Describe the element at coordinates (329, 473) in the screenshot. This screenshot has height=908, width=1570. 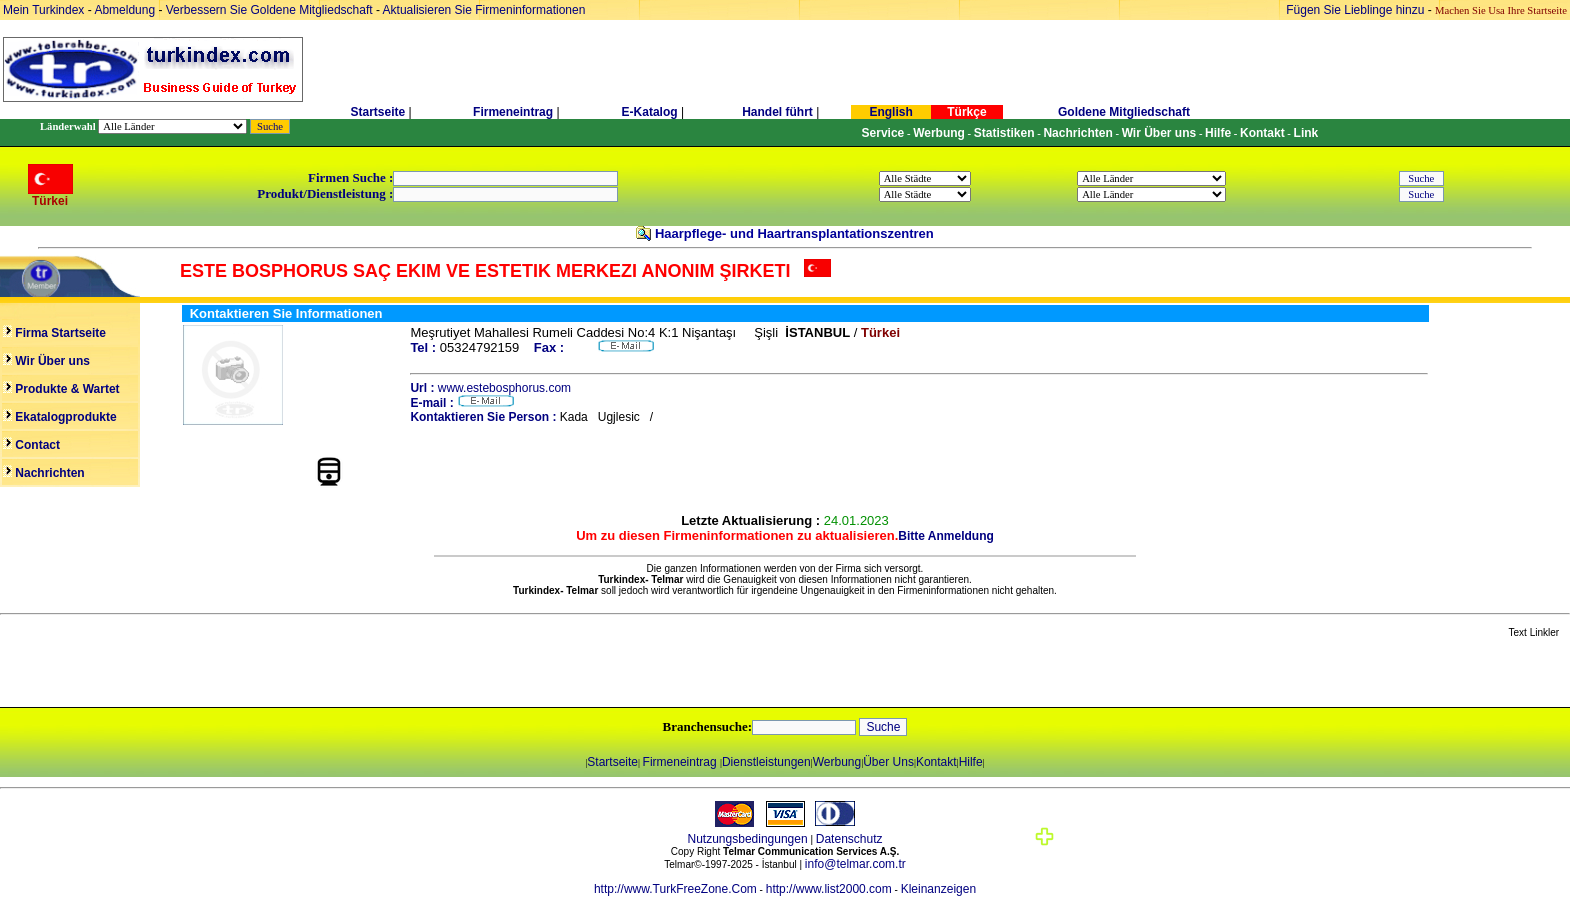
I see `get railway or train directions` at that location.